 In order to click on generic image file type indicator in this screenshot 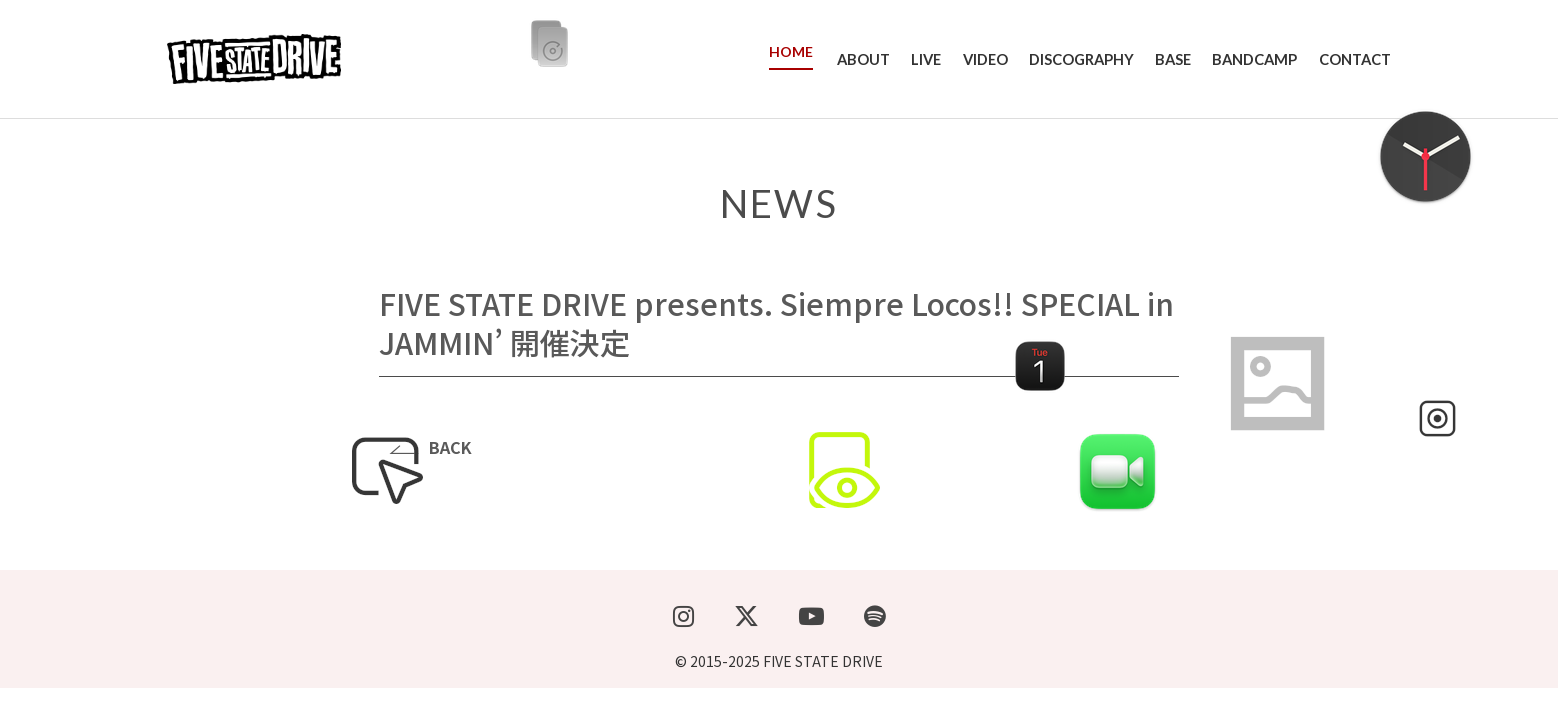, I will do `click(1277, 383)`.